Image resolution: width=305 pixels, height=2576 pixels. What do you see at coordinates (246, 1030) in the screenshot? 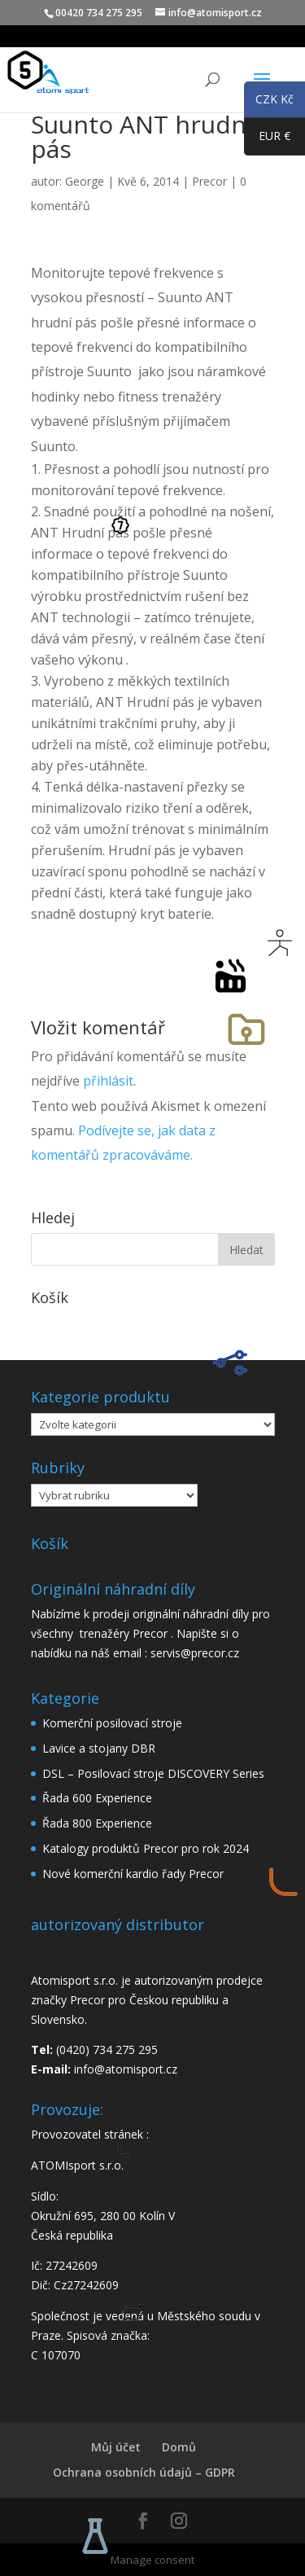
I see `access root directory` at bounding box center [246, 1030].